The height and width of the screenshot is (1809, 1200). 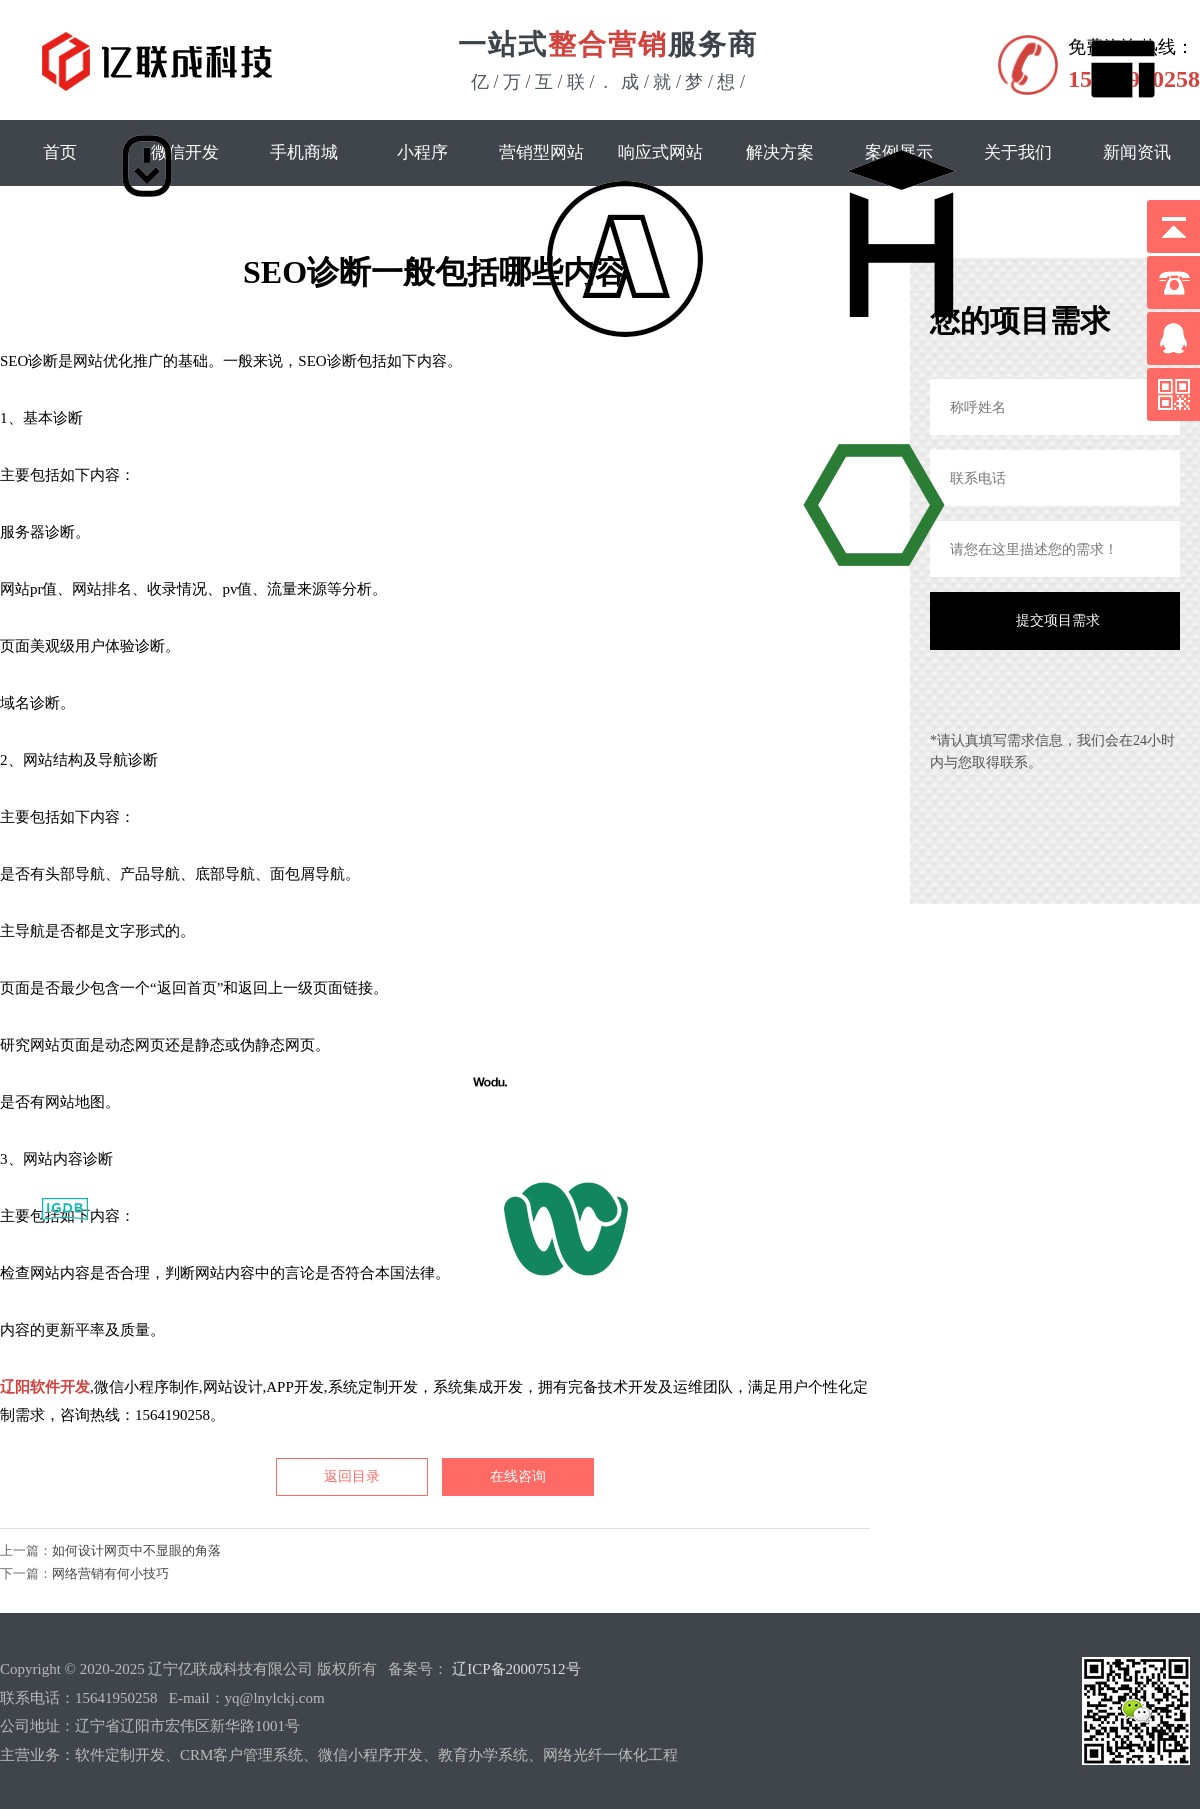 I want to click on visit IGDB (Internet Game Database) website, so click(x=65, y=1209).